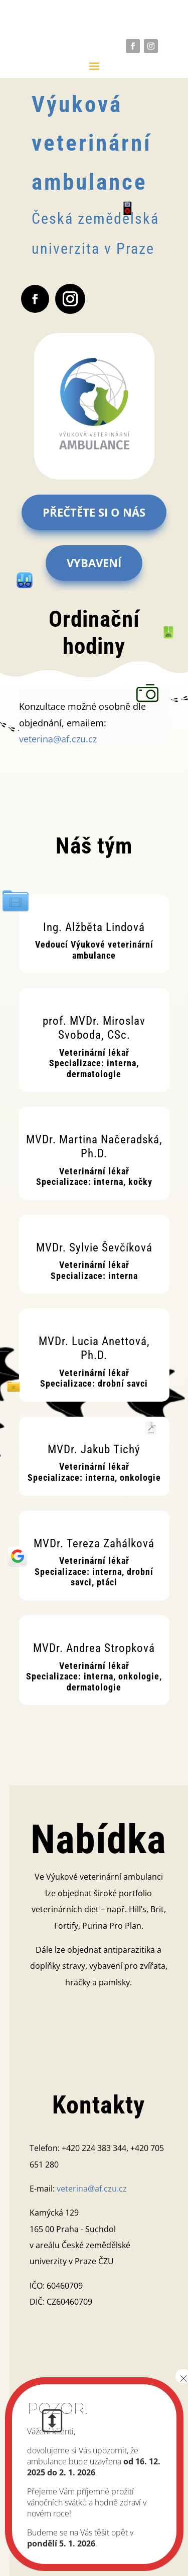 This screenshot has height=2576, width=188. I want to click on iPod device with sync disabled or unavailable, so click(127, 208).